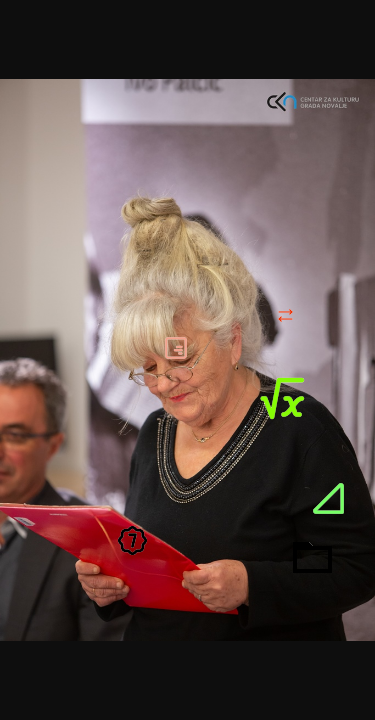  Describe the element at coordinates (132, 540) in the screenshot. I see `indicates rank or position number 7` at that location.